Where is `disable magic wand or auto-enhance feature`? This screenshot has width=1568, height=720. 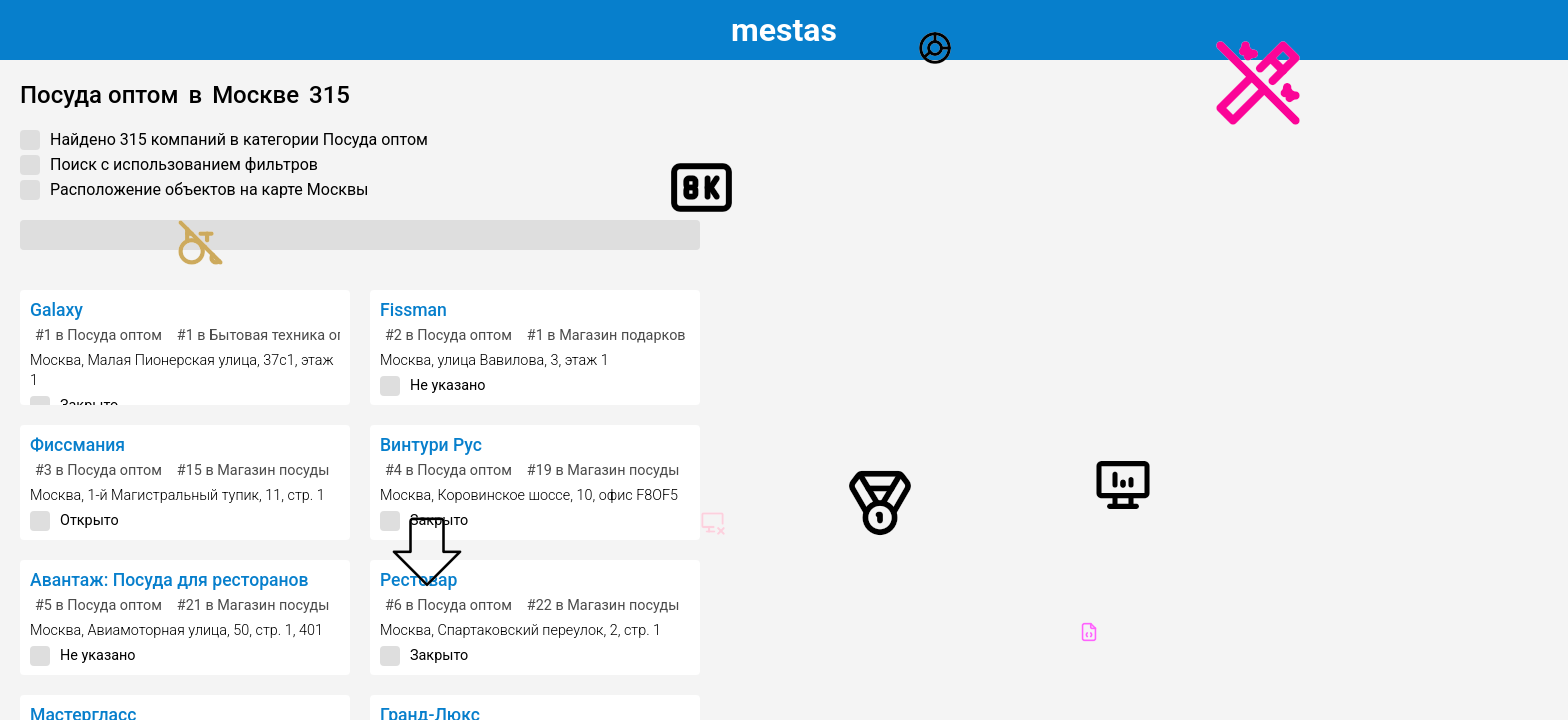
disable magic wand or auto-enhance feature is located at coordinates (1258, 83).